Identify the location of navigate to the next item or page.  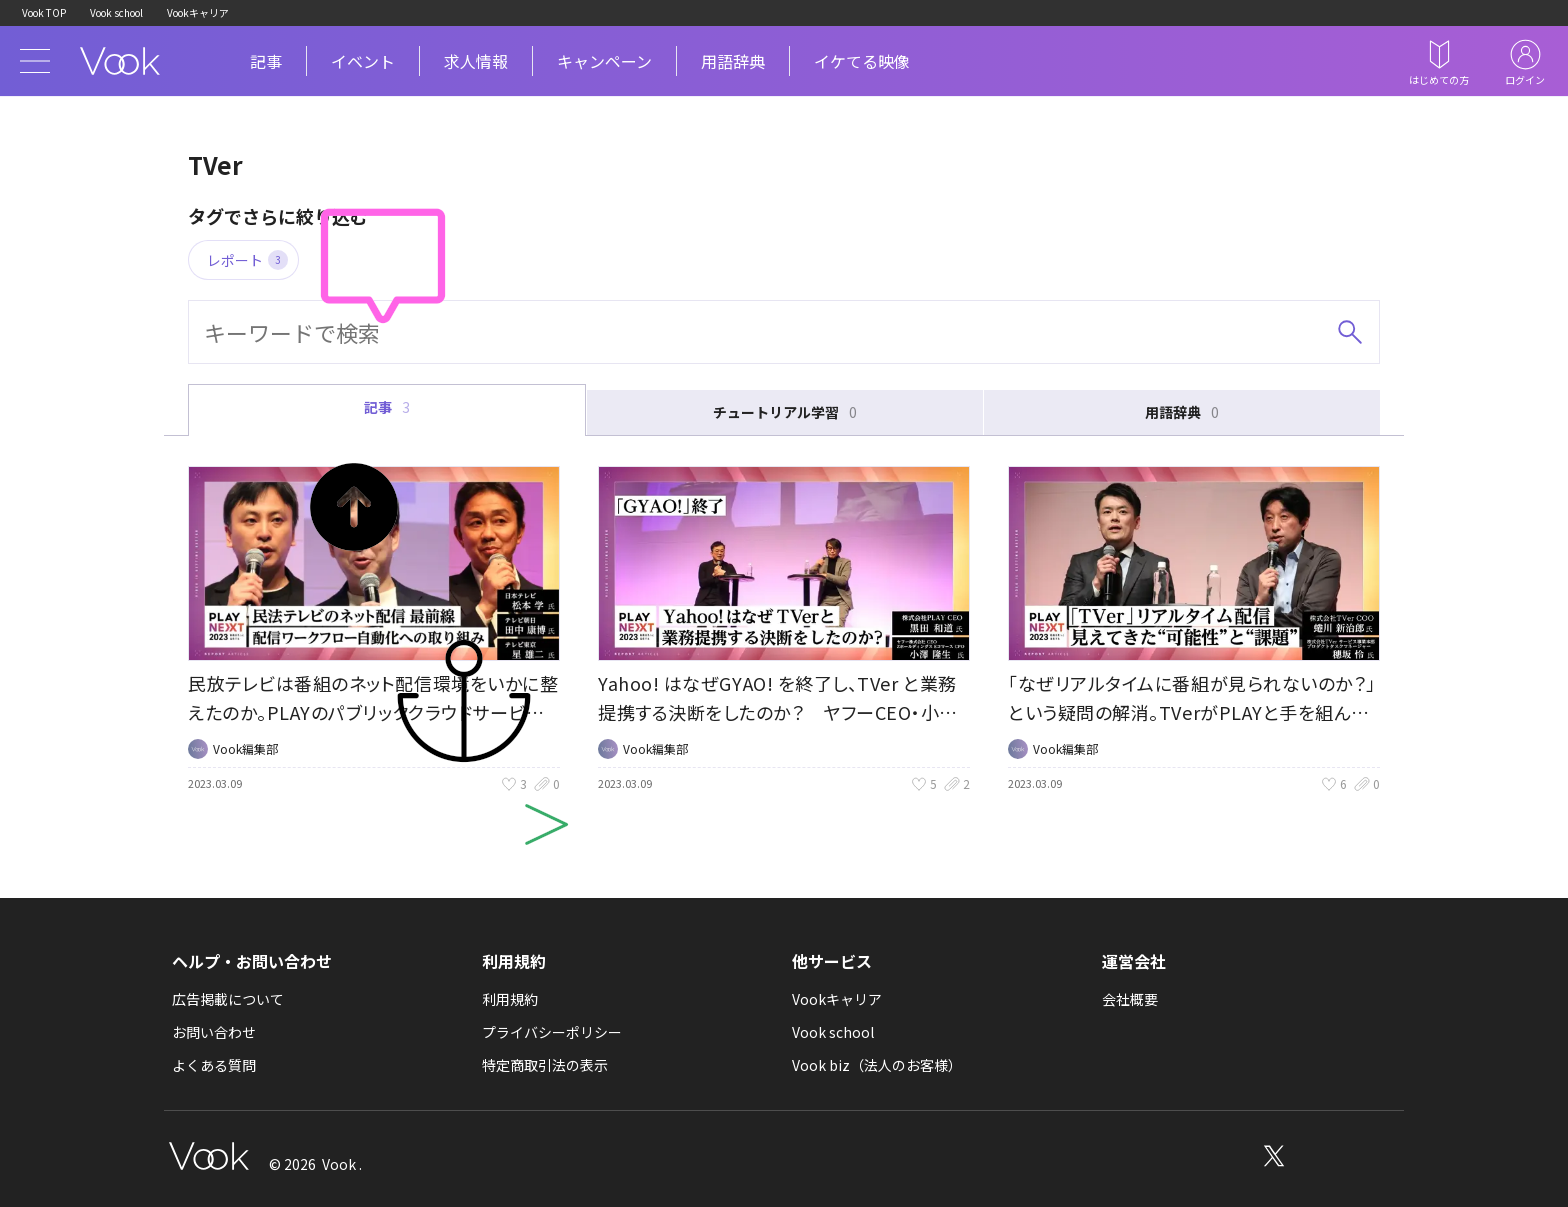
(543, 824).